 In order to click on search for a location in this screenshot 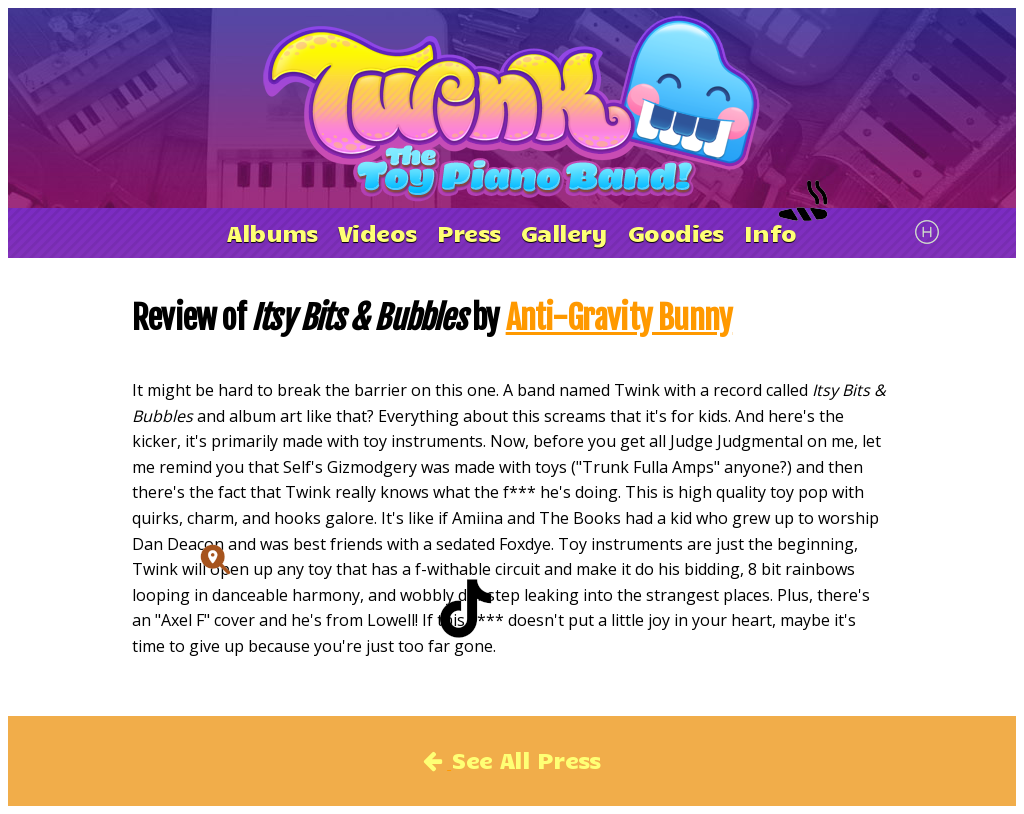, I will do `click(215, 559)`.